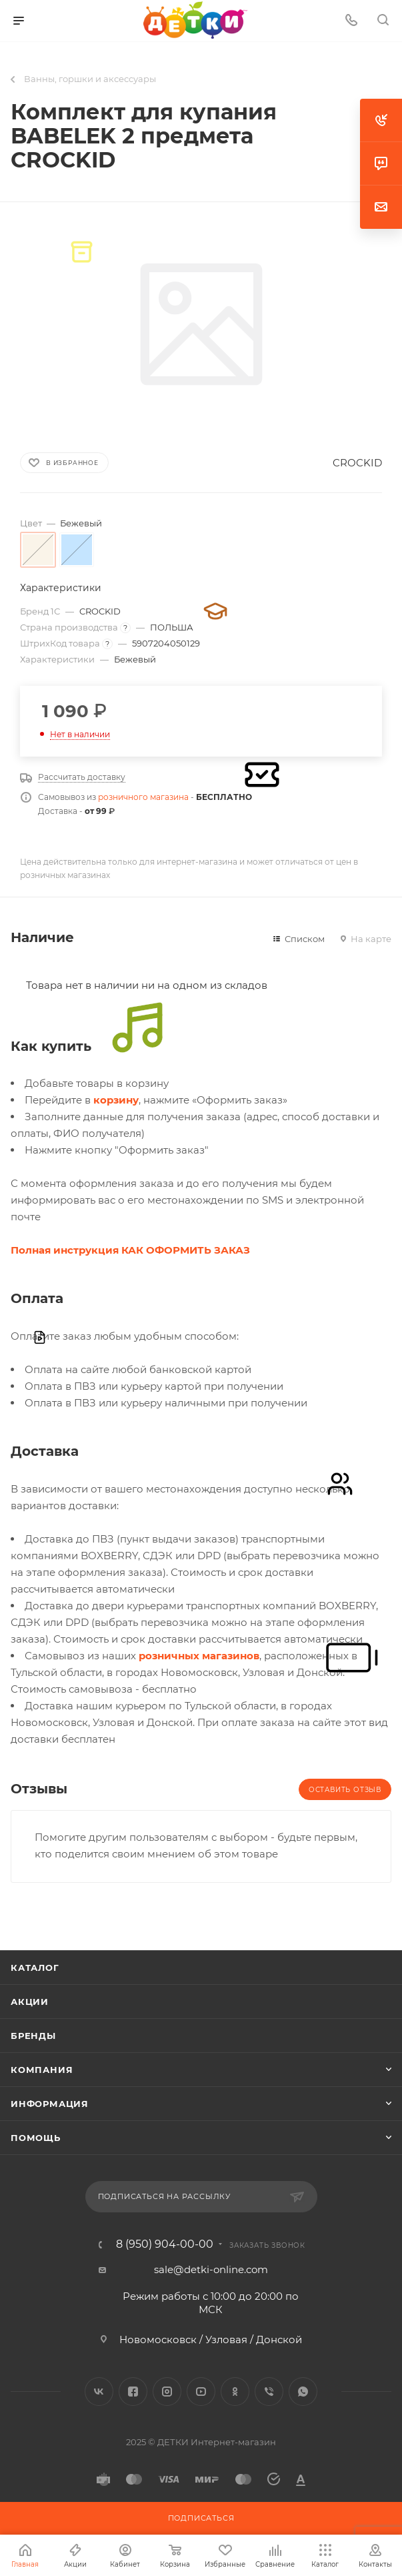 Image resolution: width=402 pixels, height=2576 pixels. Describe the element at coordinates (351, 1657) in the screenshot. I see `indicates battery is empty or depleted` at that location.